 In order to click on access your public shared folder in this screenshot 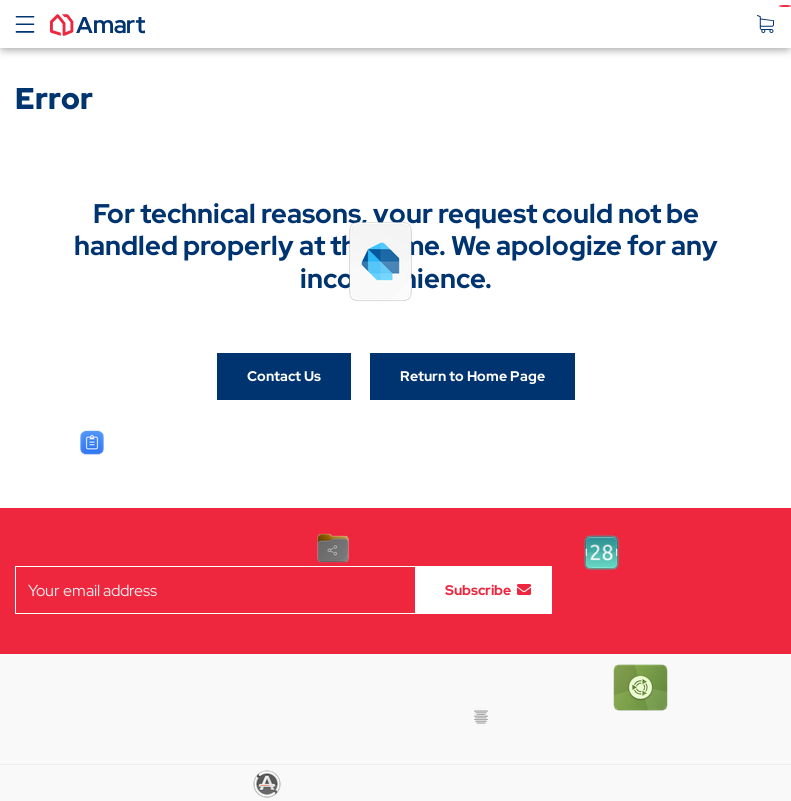, I will do `click(333, 548)`.